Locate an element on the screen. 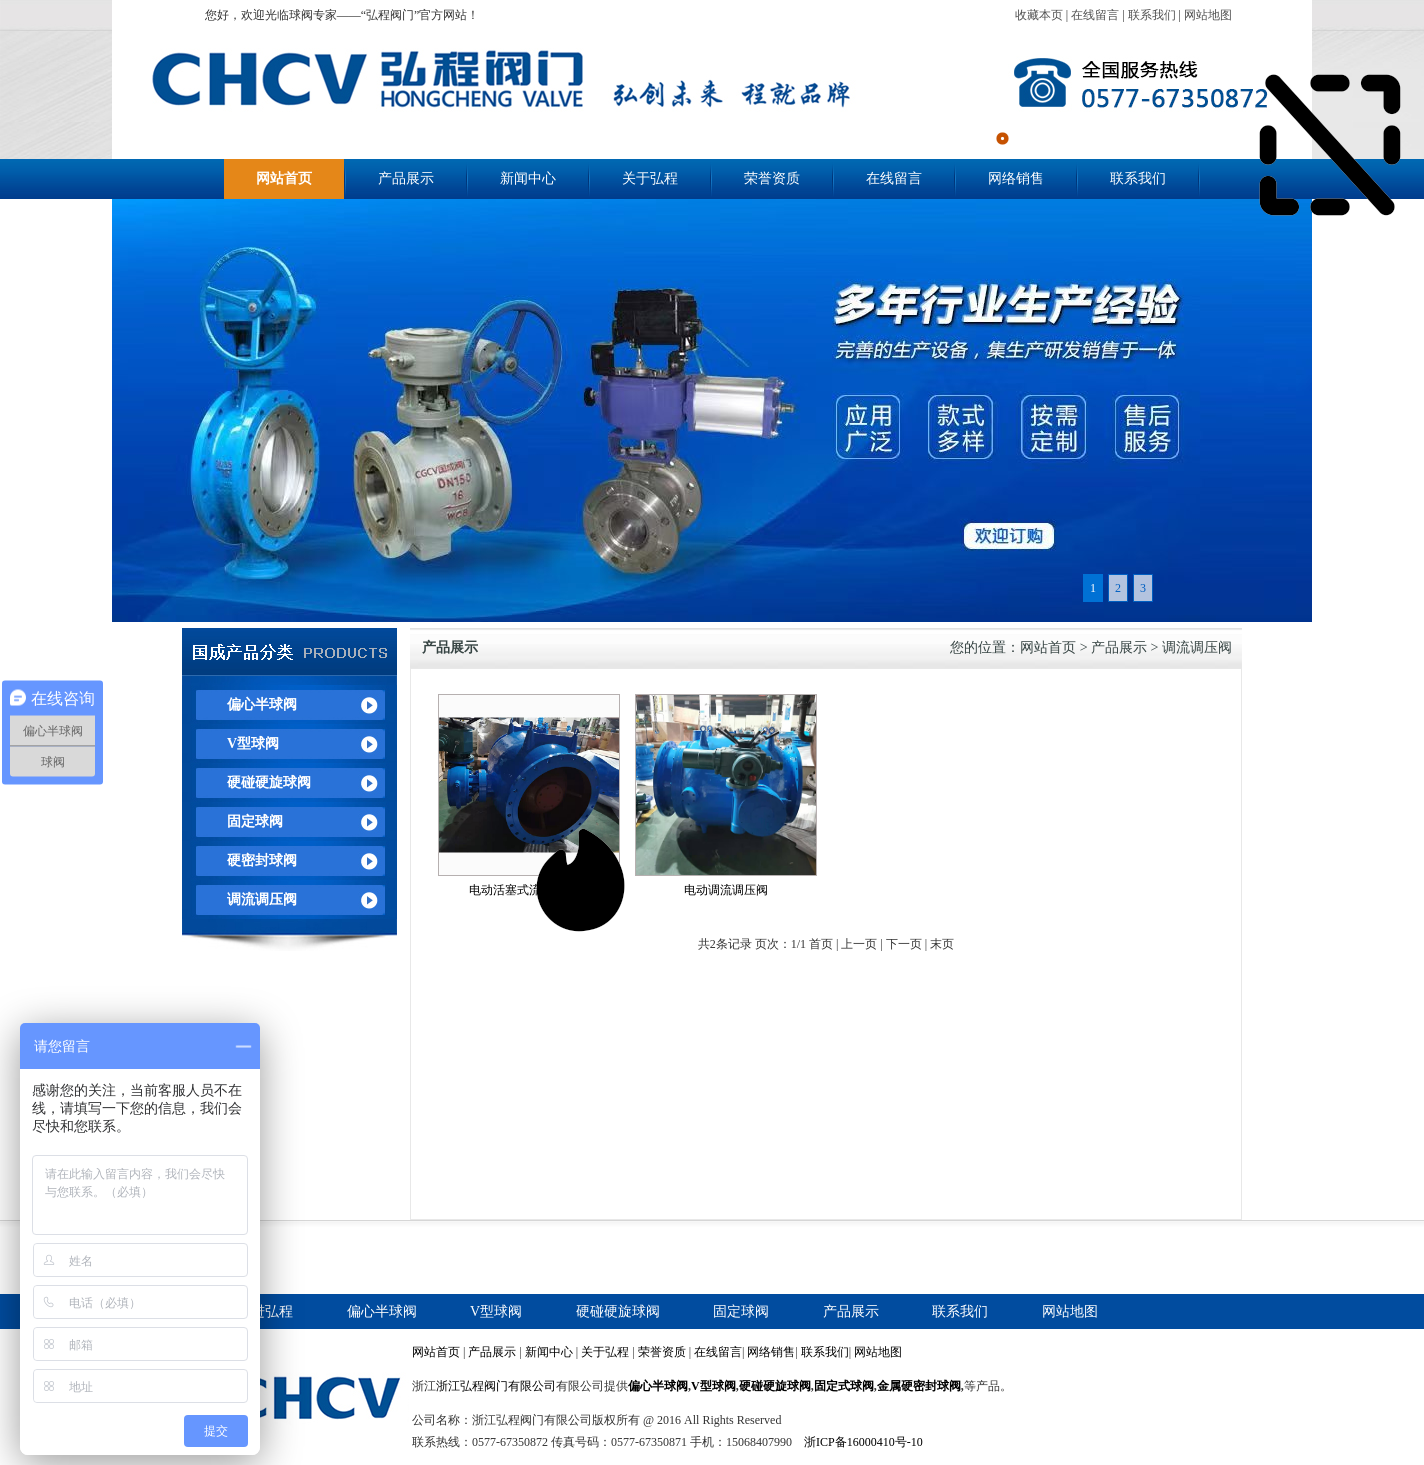 The width and height of the screenshot is (1424, 1465). indicates an unread notification or new item is located at coordinates (1002, 138).